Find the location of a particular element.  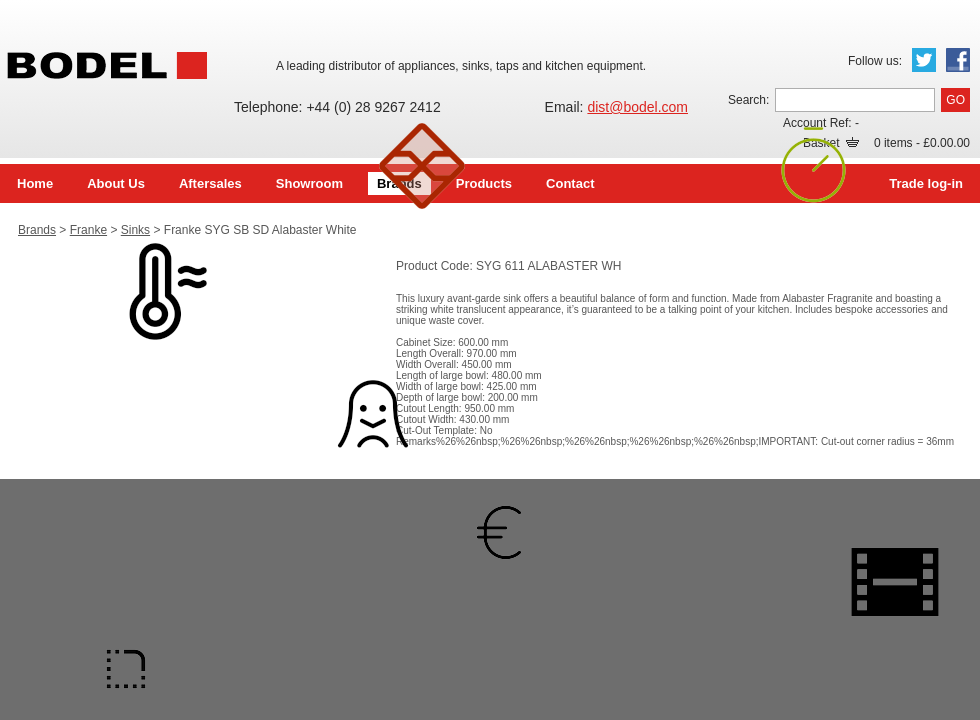

indicates high temperature or heat warning is located at coordinates (158, 291).